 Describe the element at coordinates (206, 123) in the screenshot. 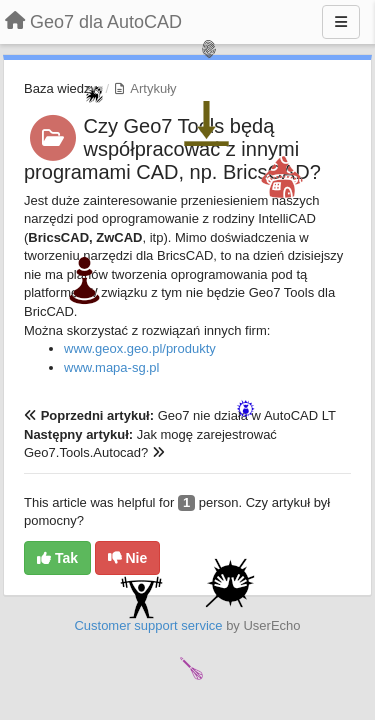

I see `download or save a file` at that location.